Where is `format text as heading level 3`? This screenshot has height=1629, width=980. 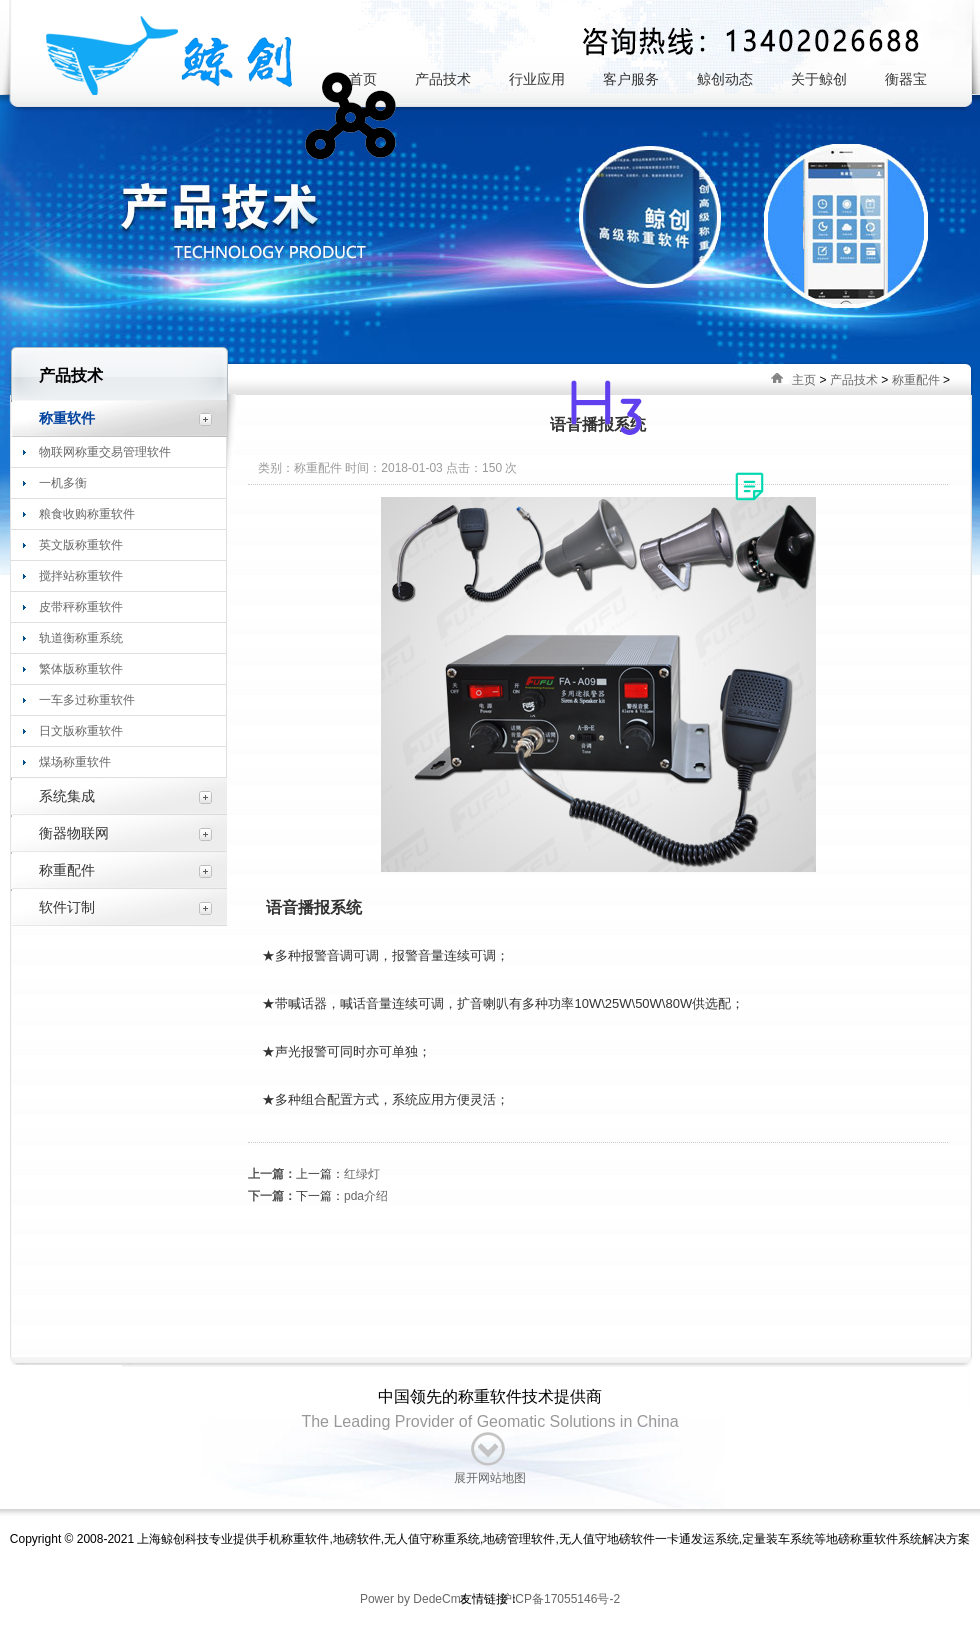 format text as heading level 3 is located at coordinates (602, 406).